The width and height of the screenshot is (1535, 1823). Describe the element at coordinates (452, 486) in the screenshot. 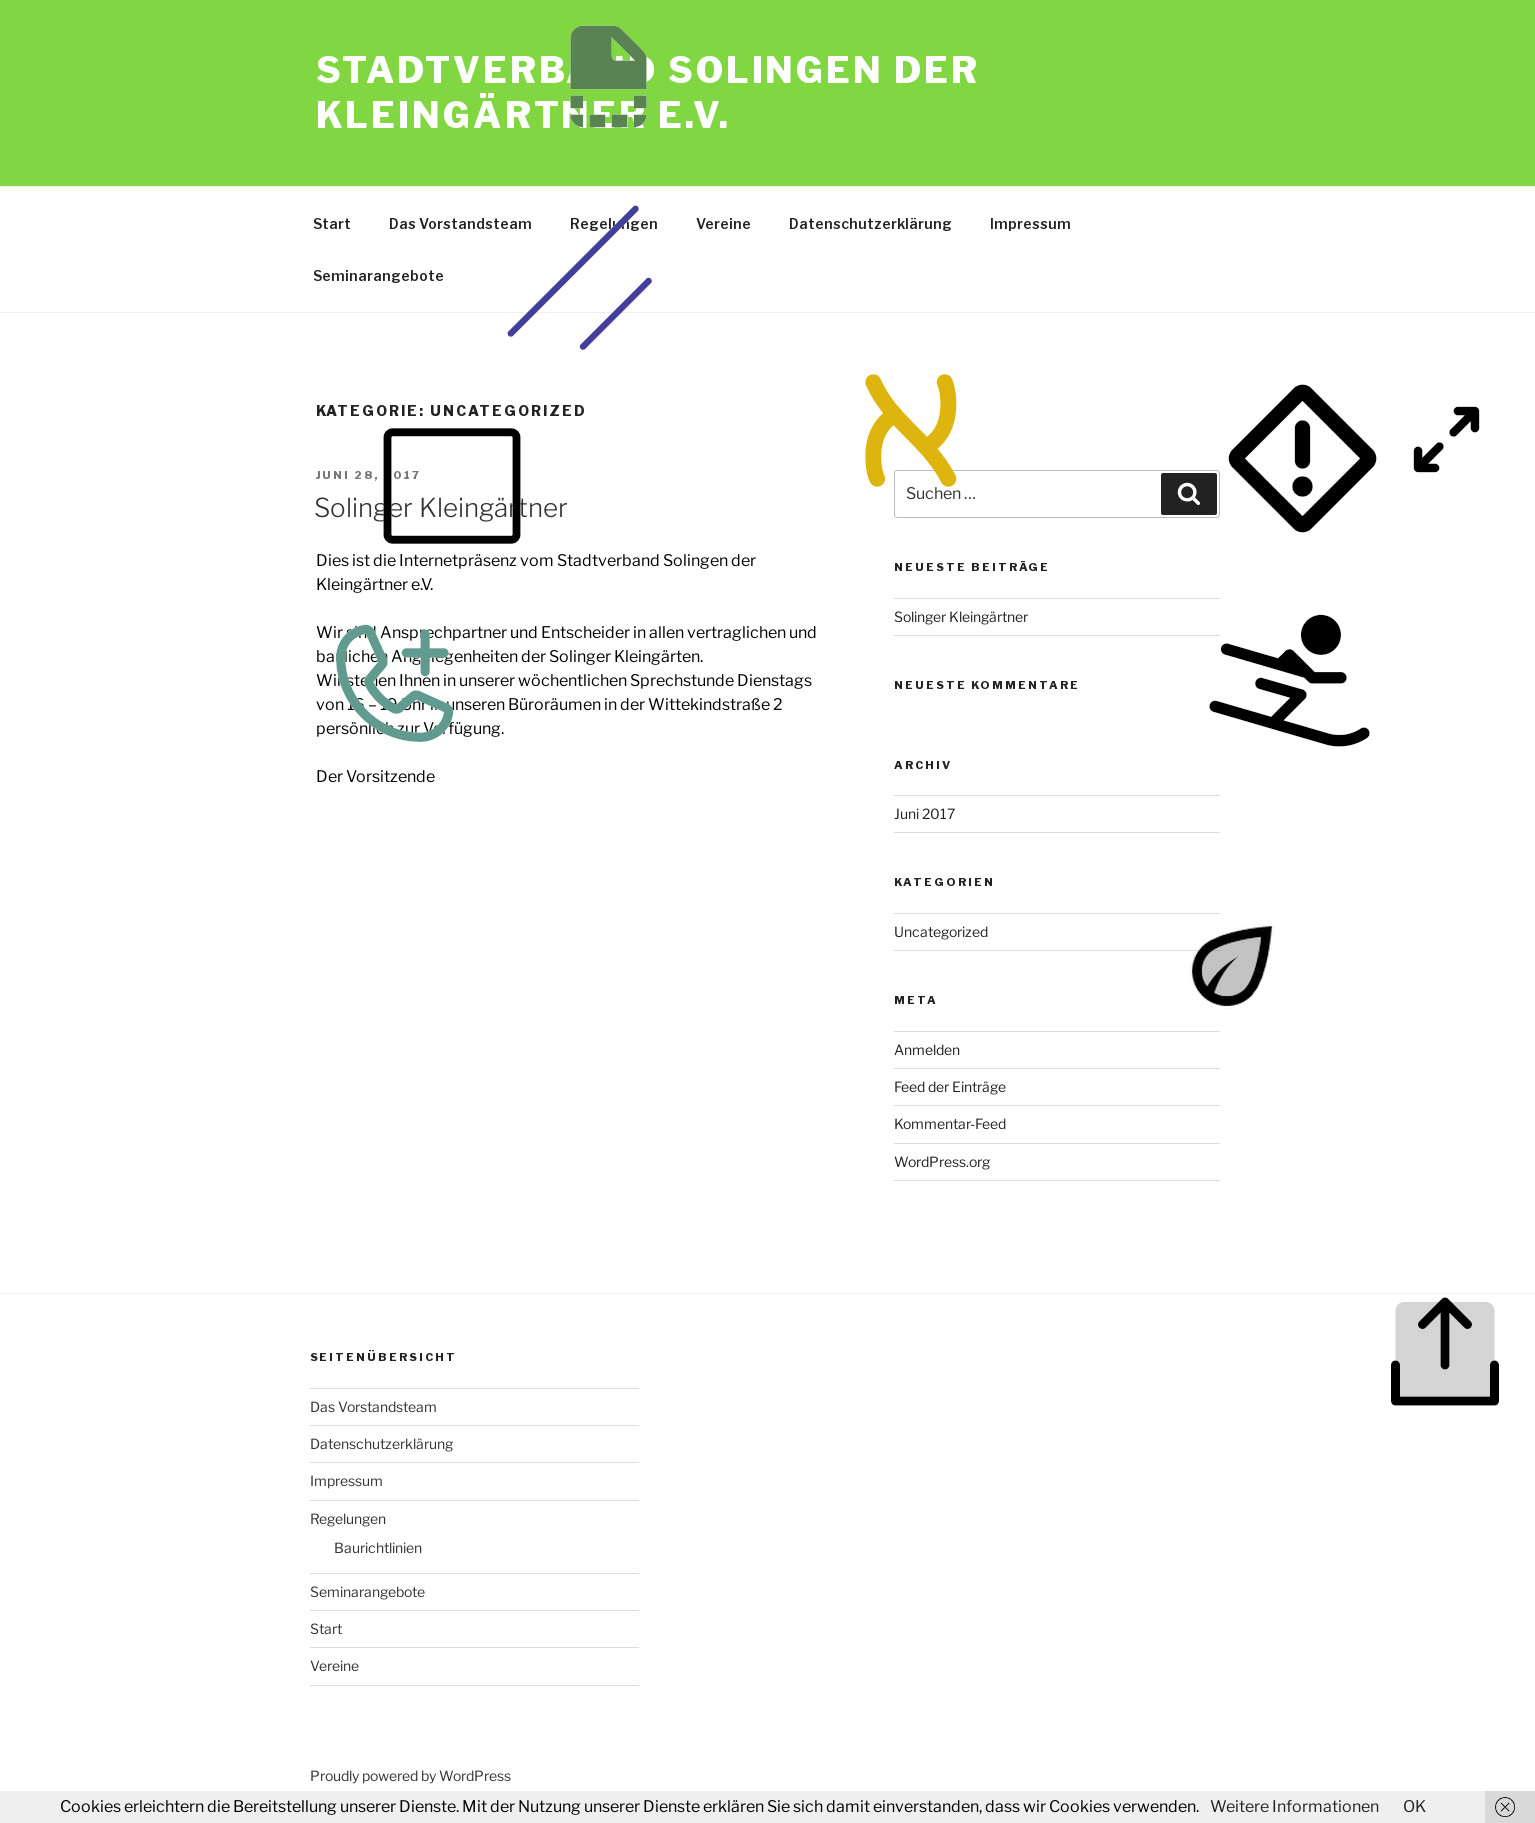

I see `select or crop a rectangular area` at that location.